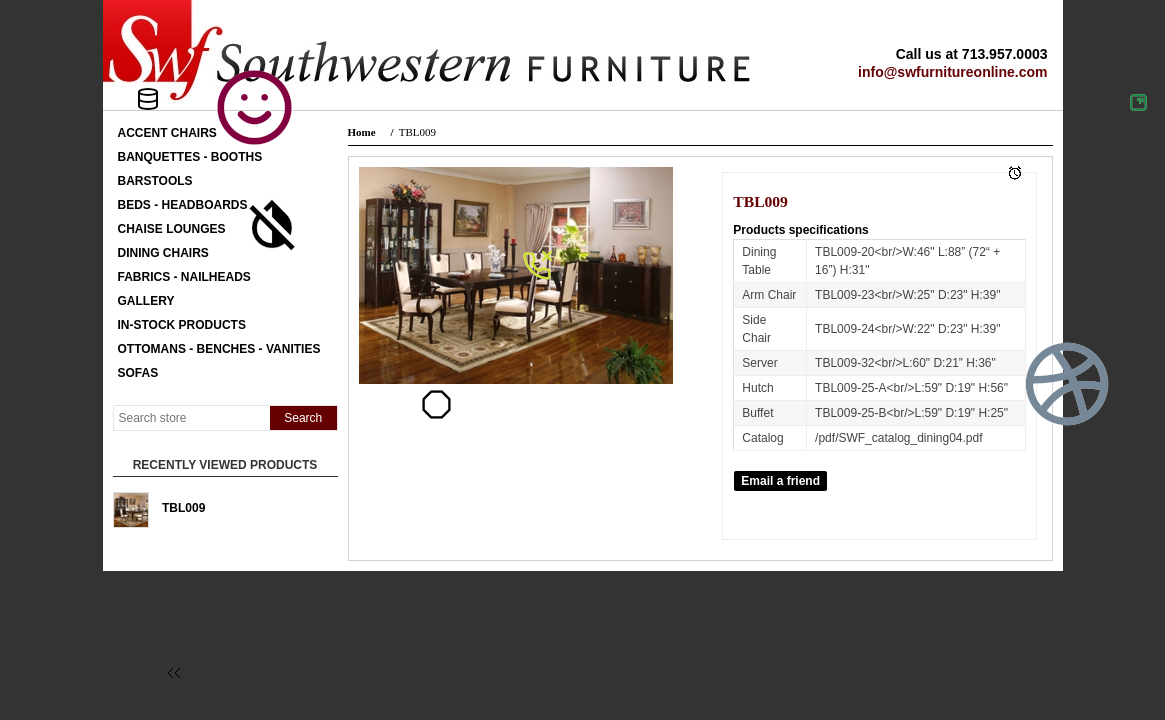 The height and width of the screenshot is (720, 1165). I want to click on access database management, so click(148, 99).